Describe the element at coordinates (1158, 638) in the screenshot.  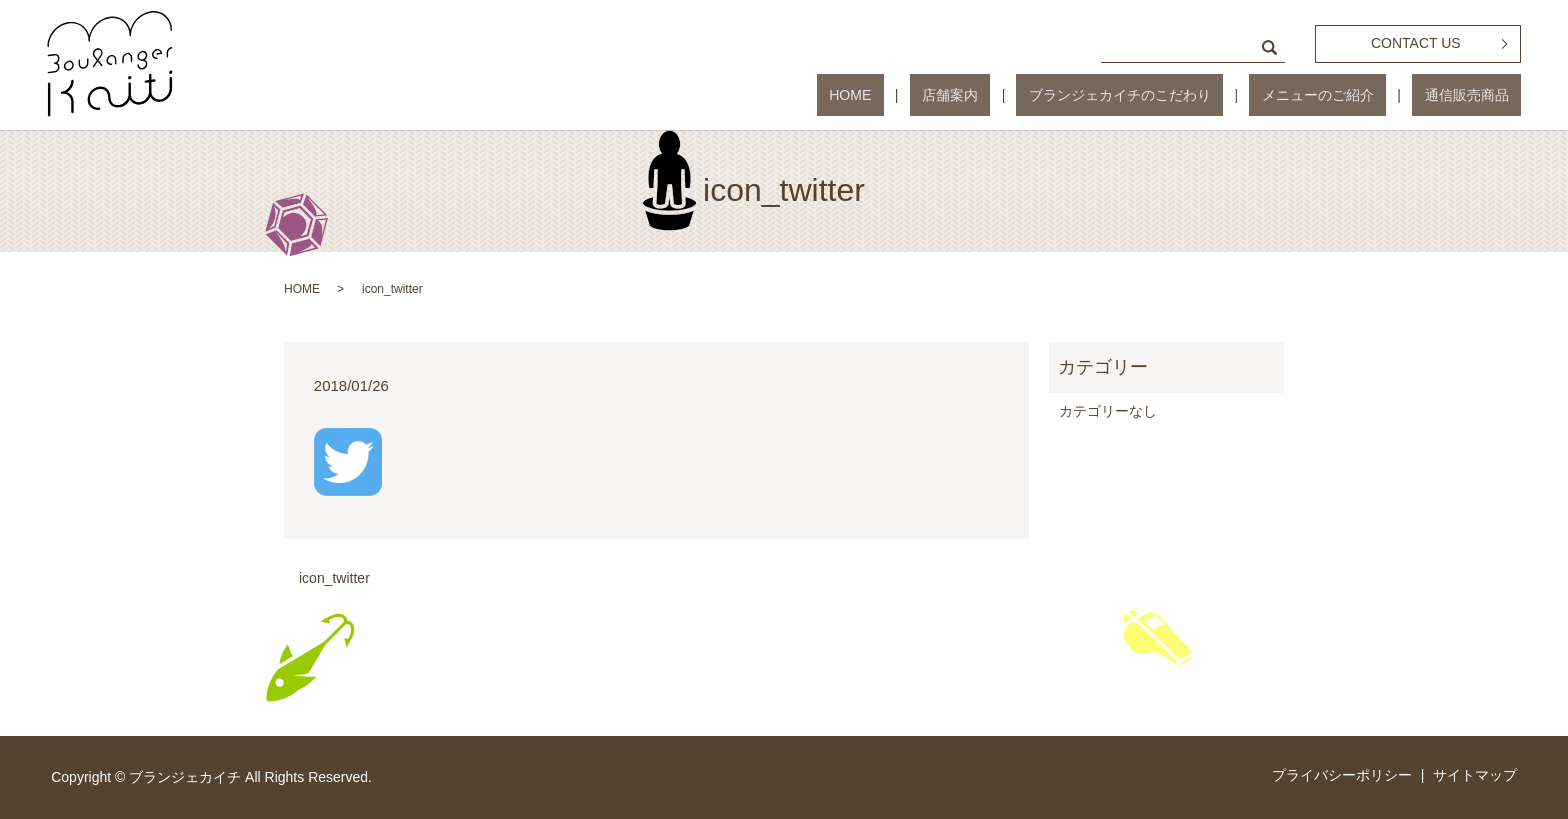
I see `blow the whistle to report a violation` at that location.